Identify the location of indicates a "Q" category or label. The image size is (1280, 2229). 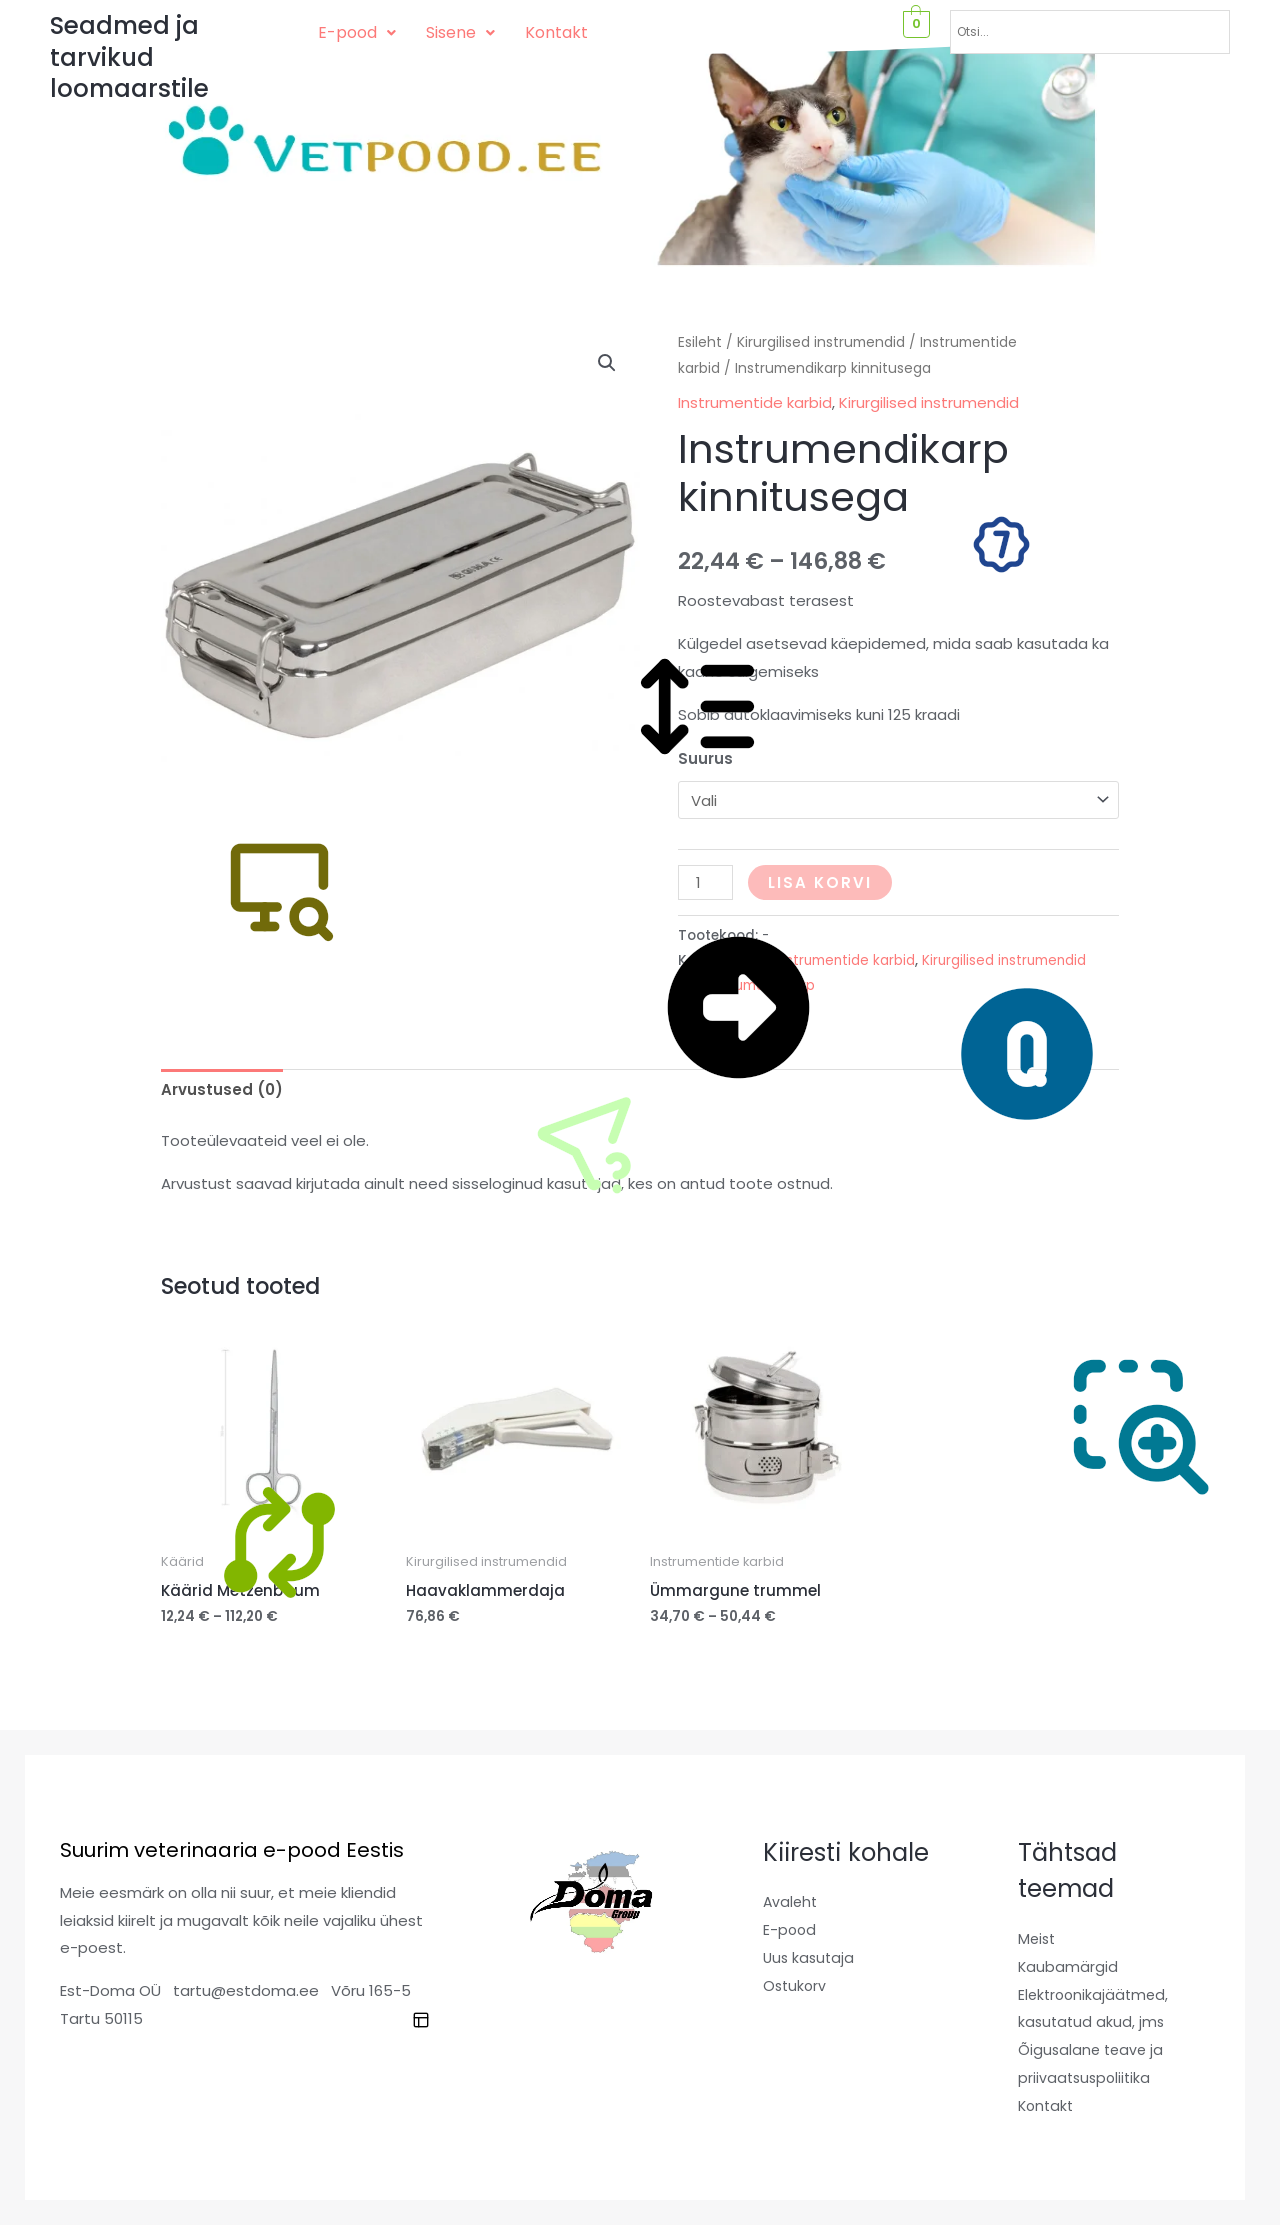
(1027, 1054).